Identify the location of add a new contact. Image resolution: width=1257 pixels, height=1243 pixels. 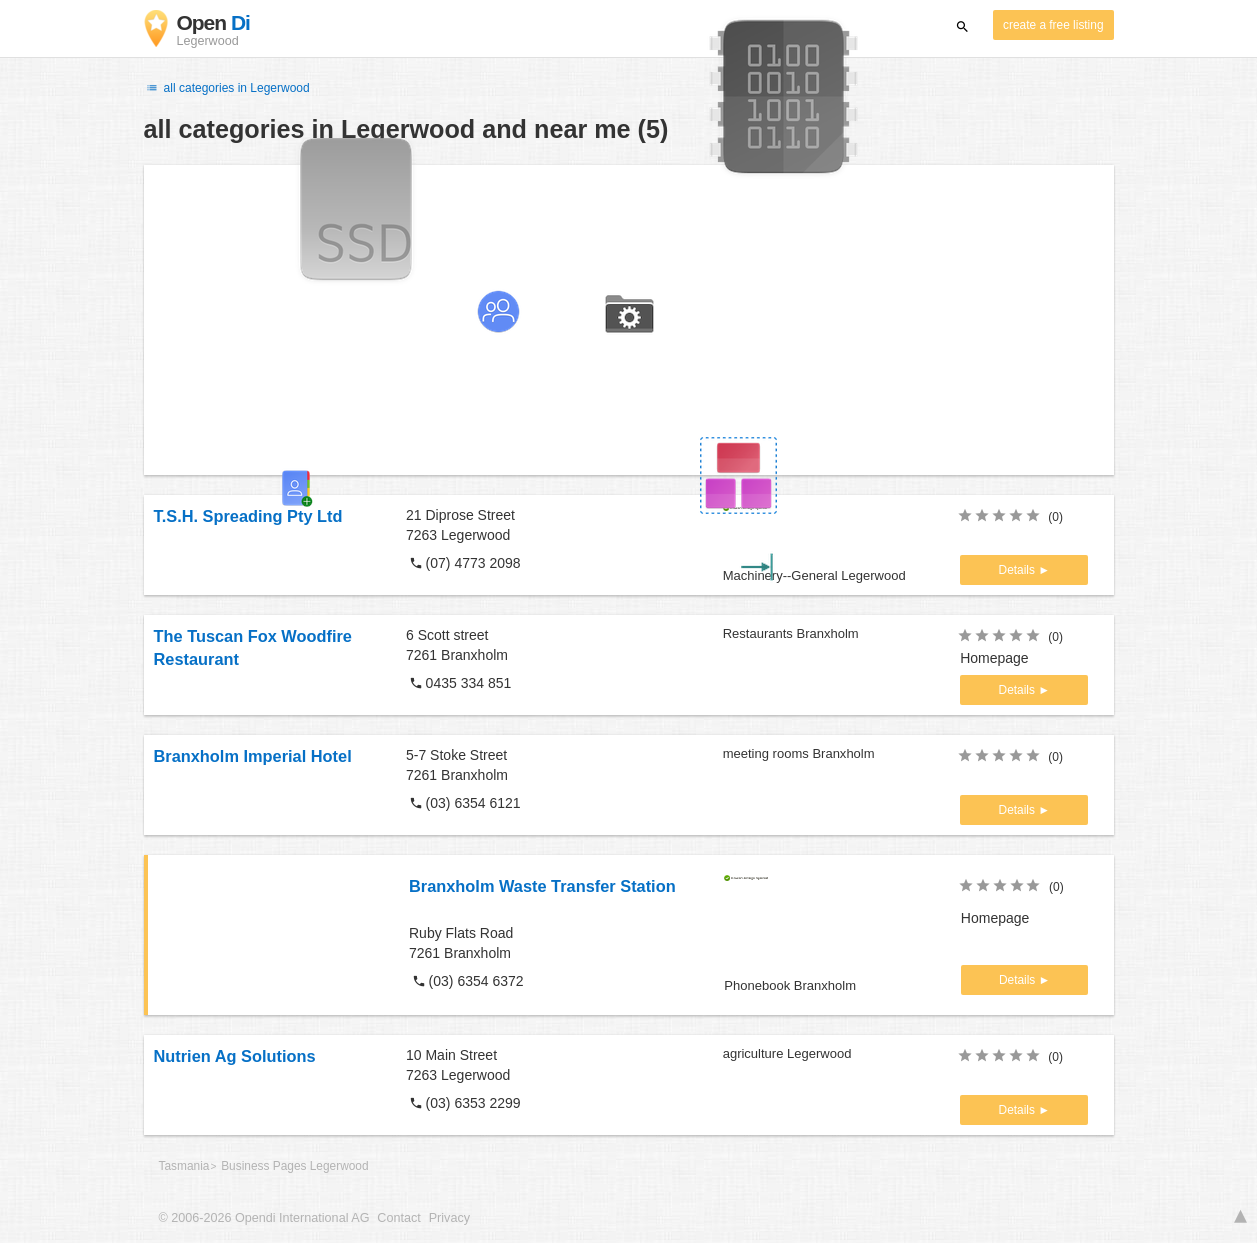
(296, 488).